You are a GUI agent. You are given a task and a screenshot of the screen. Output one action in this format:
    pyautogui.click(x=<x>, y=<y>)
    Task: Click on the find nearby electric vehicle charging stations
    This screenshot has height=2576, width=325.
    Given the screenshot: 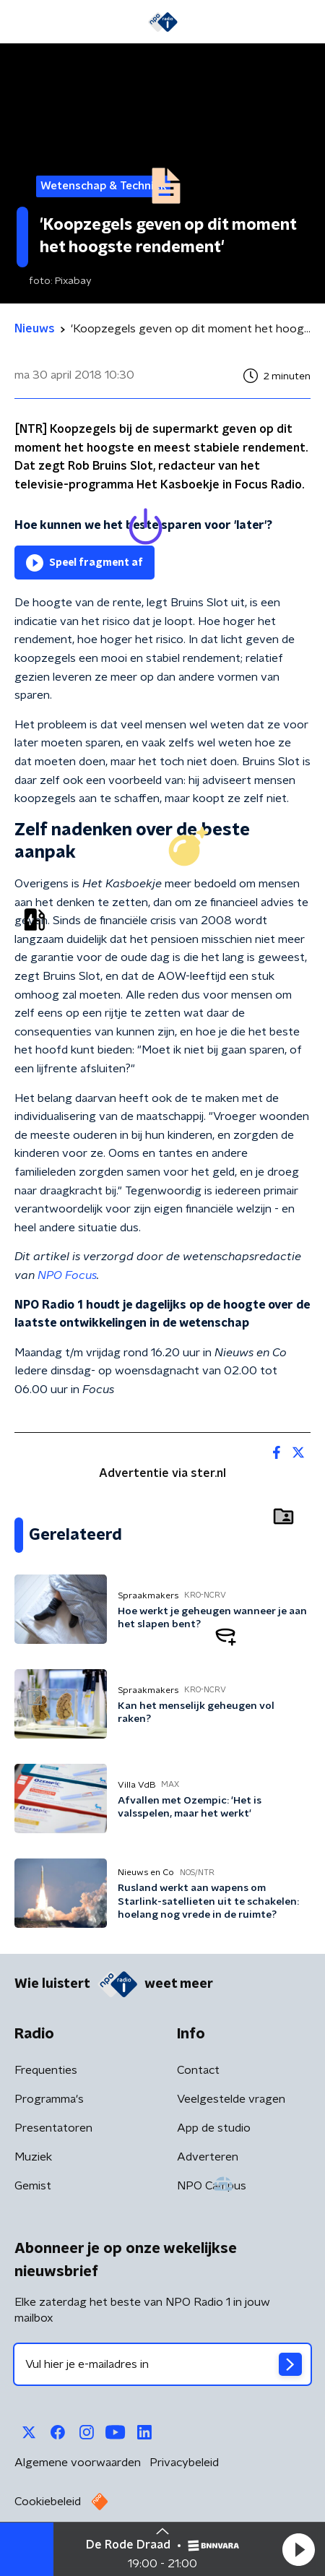 What is the action you would take?
    pyautogui.click(x=34, y=919)
    